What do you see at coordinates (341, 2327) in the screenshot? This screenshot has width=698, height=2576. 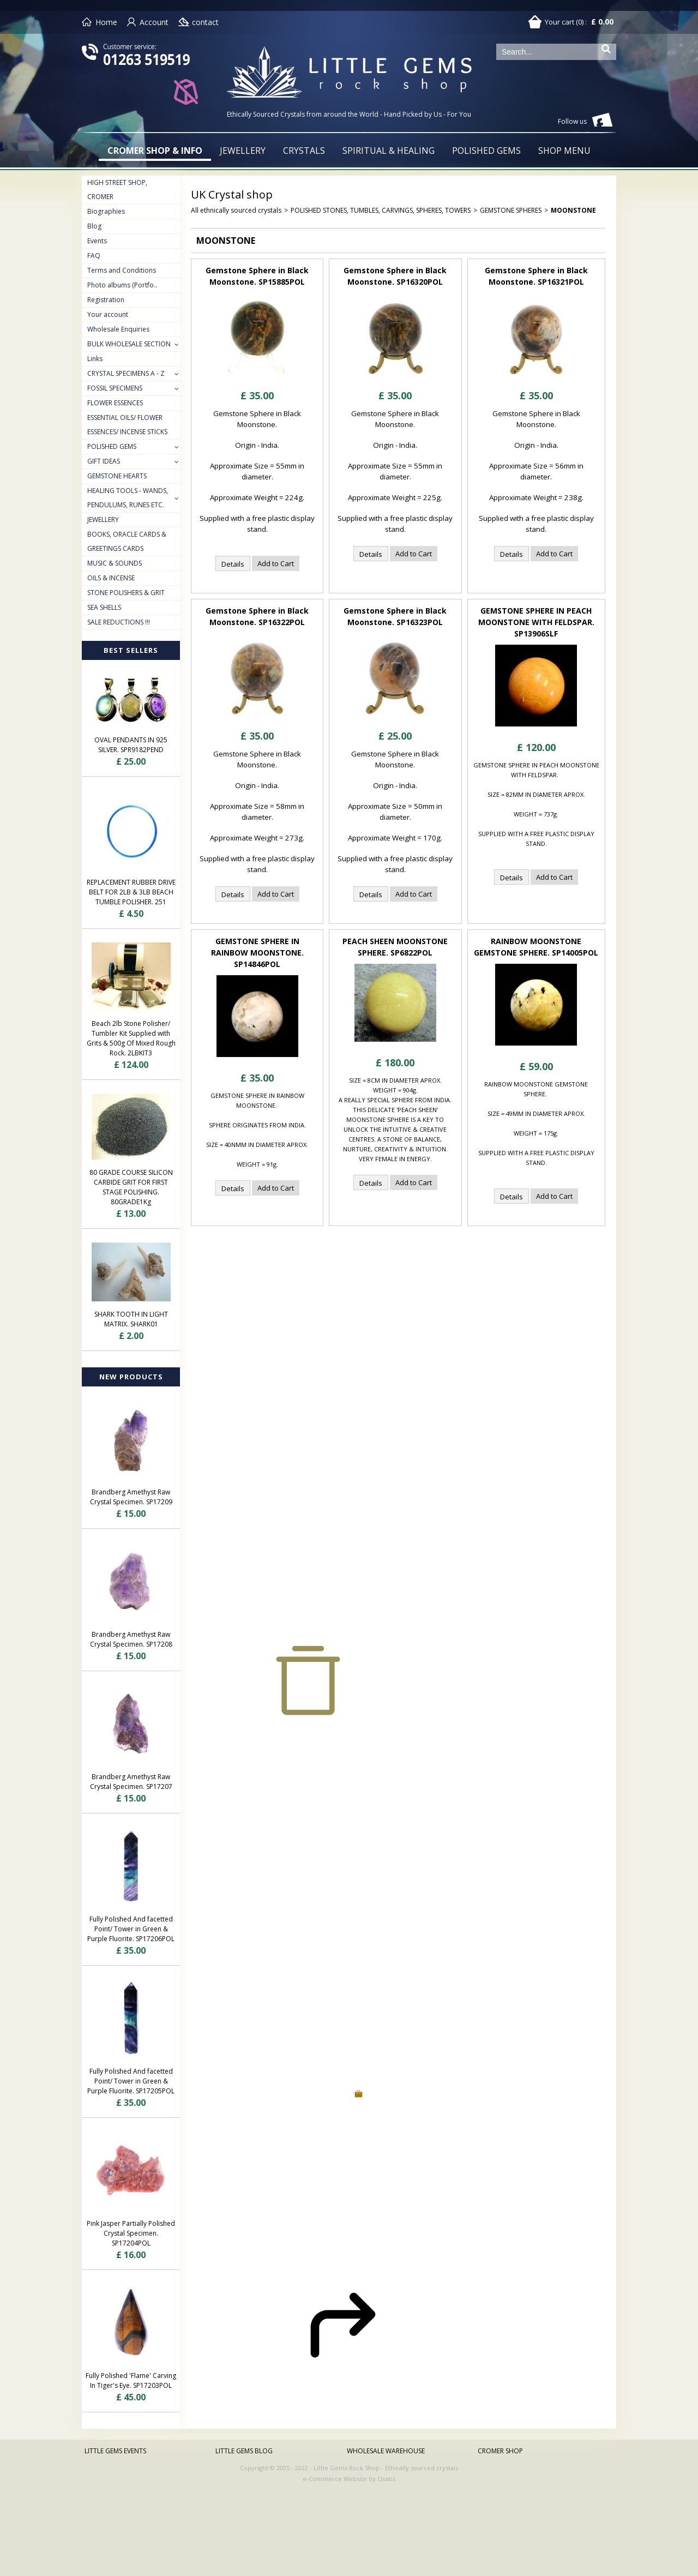 I see `forward or share content` at bounding box center [341, 2327].